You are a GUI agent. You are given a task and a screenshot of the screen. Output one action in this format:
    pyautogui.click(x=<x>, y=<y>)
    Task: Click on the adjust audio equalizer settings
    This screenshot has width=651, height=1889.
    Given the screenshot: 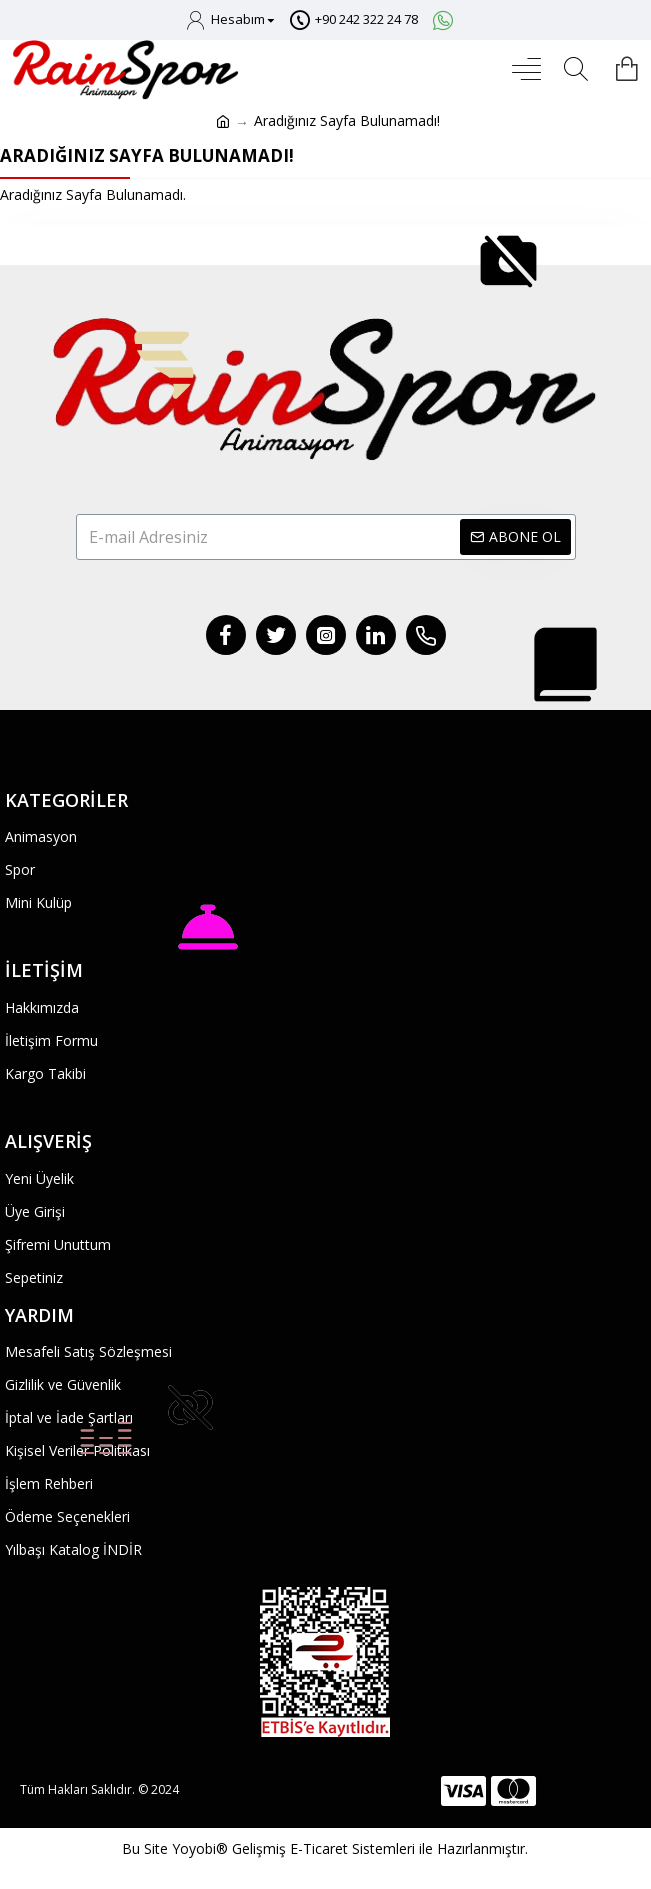 What is the action you would take?
    pyautogui.click(x=106, y=1438)
    